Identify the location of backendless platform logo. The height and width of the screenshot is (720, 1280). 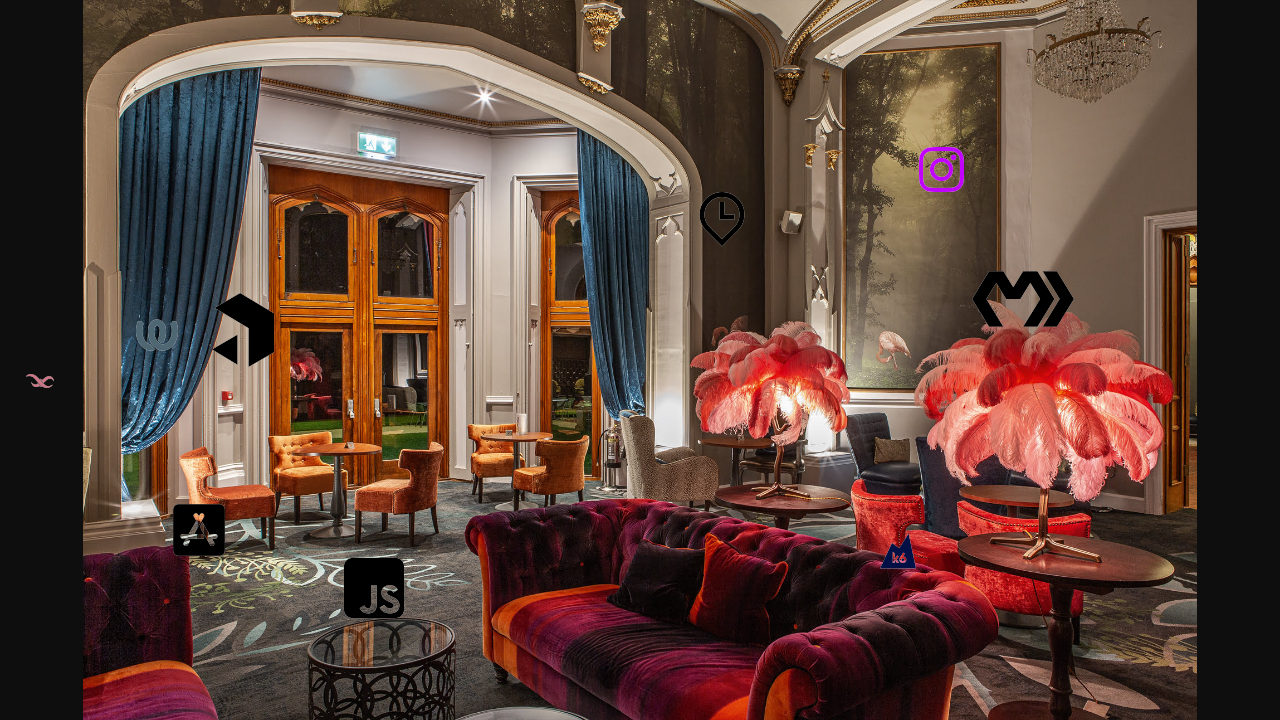
(40, 381).